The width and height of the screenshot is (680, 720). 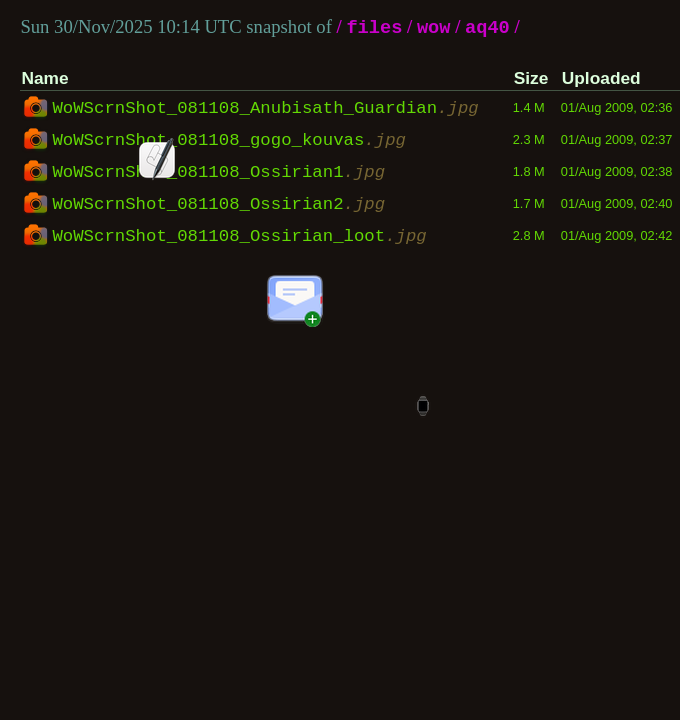 I want to click on open script editor to write or edit automation scripts, so click(x=157, y=160).